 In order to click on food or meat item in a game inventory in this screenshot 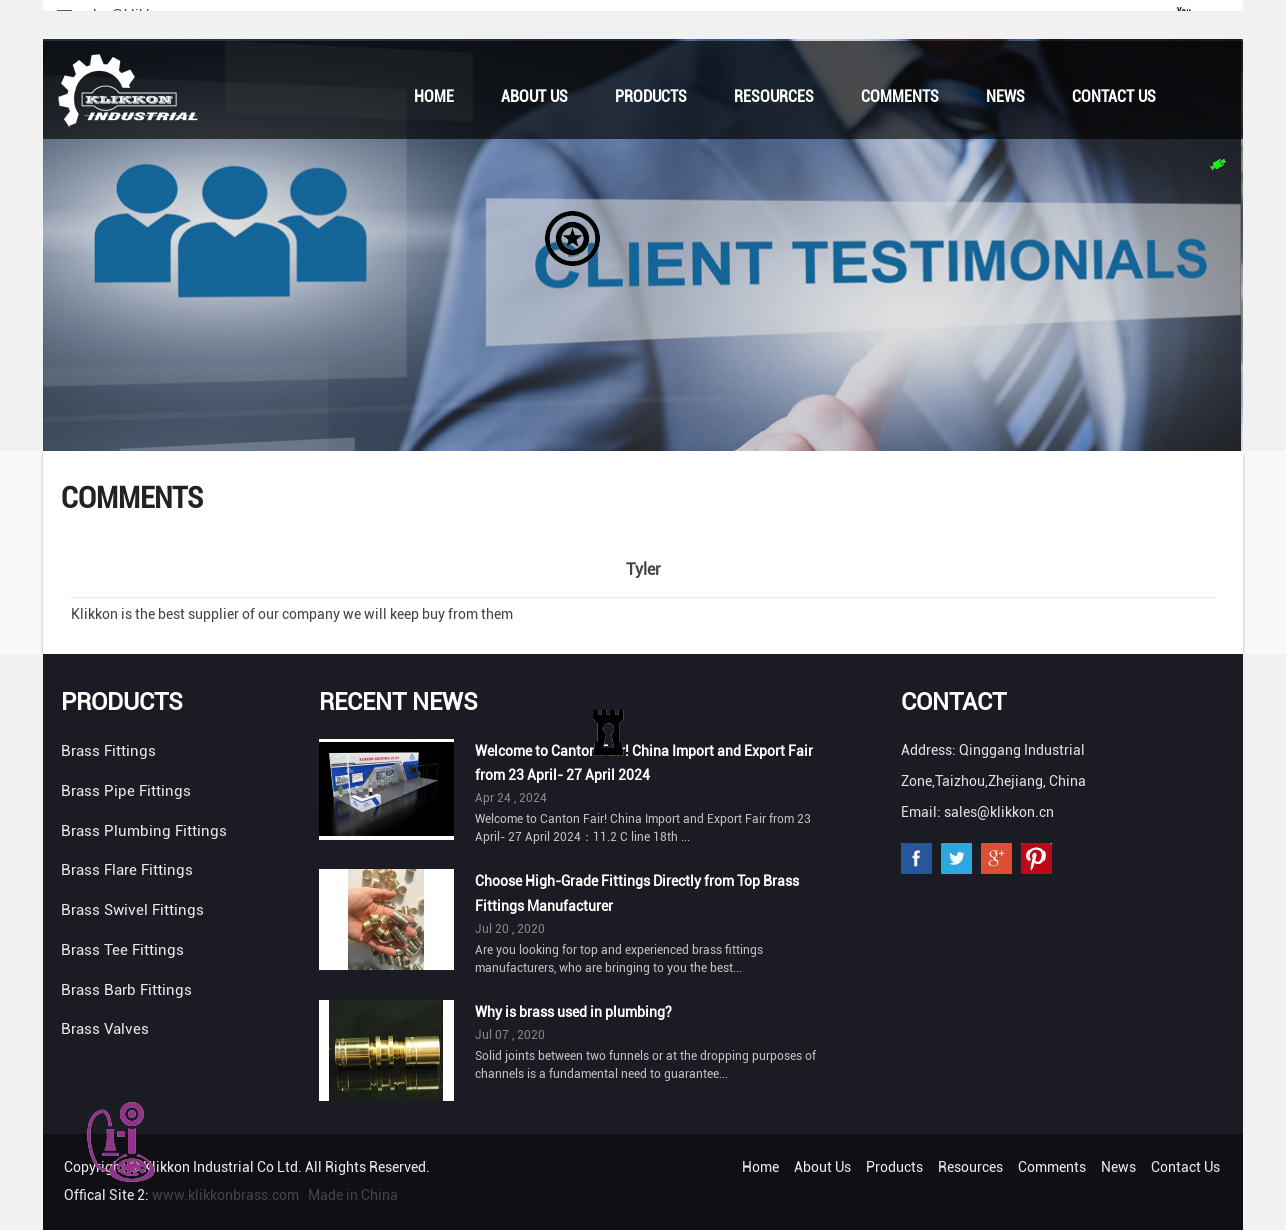, I will do `click(1218, 164)`.